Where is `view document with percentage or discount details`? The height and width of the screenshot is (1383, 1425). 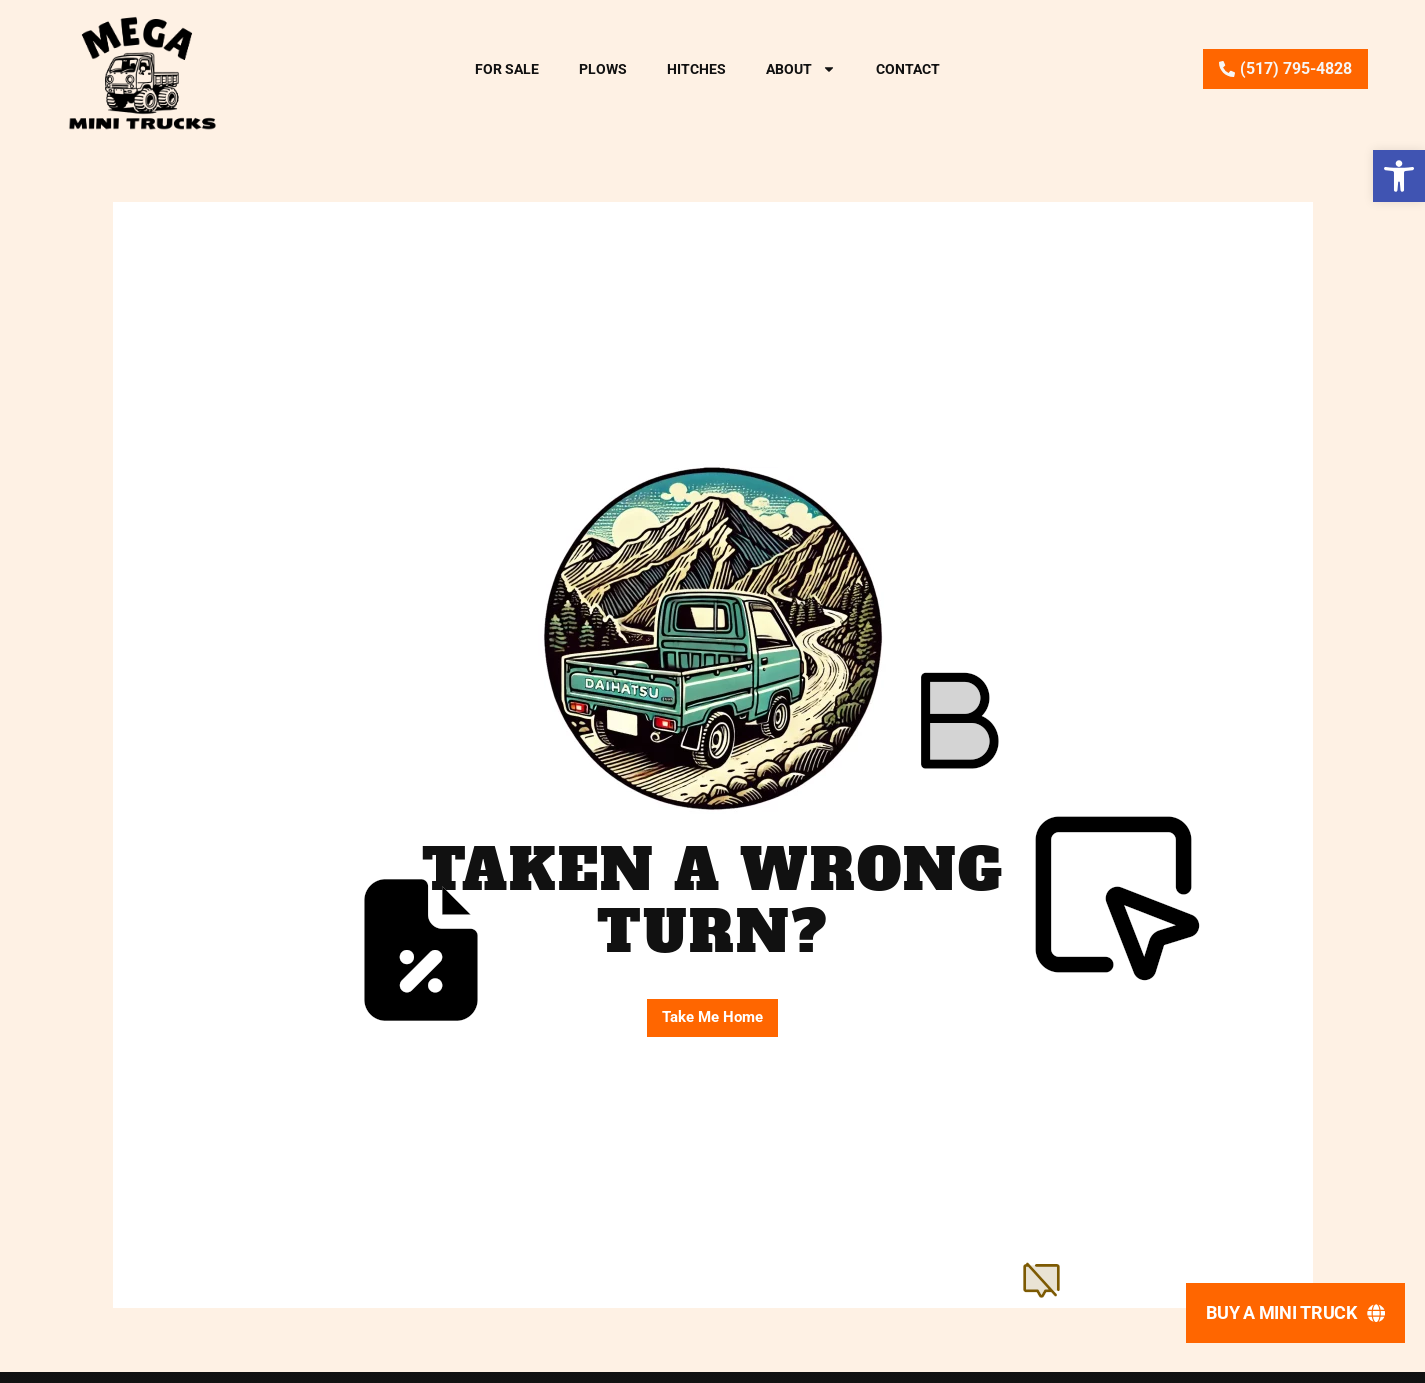 view document with percentage or discount details is located at coordinates (421, 950).